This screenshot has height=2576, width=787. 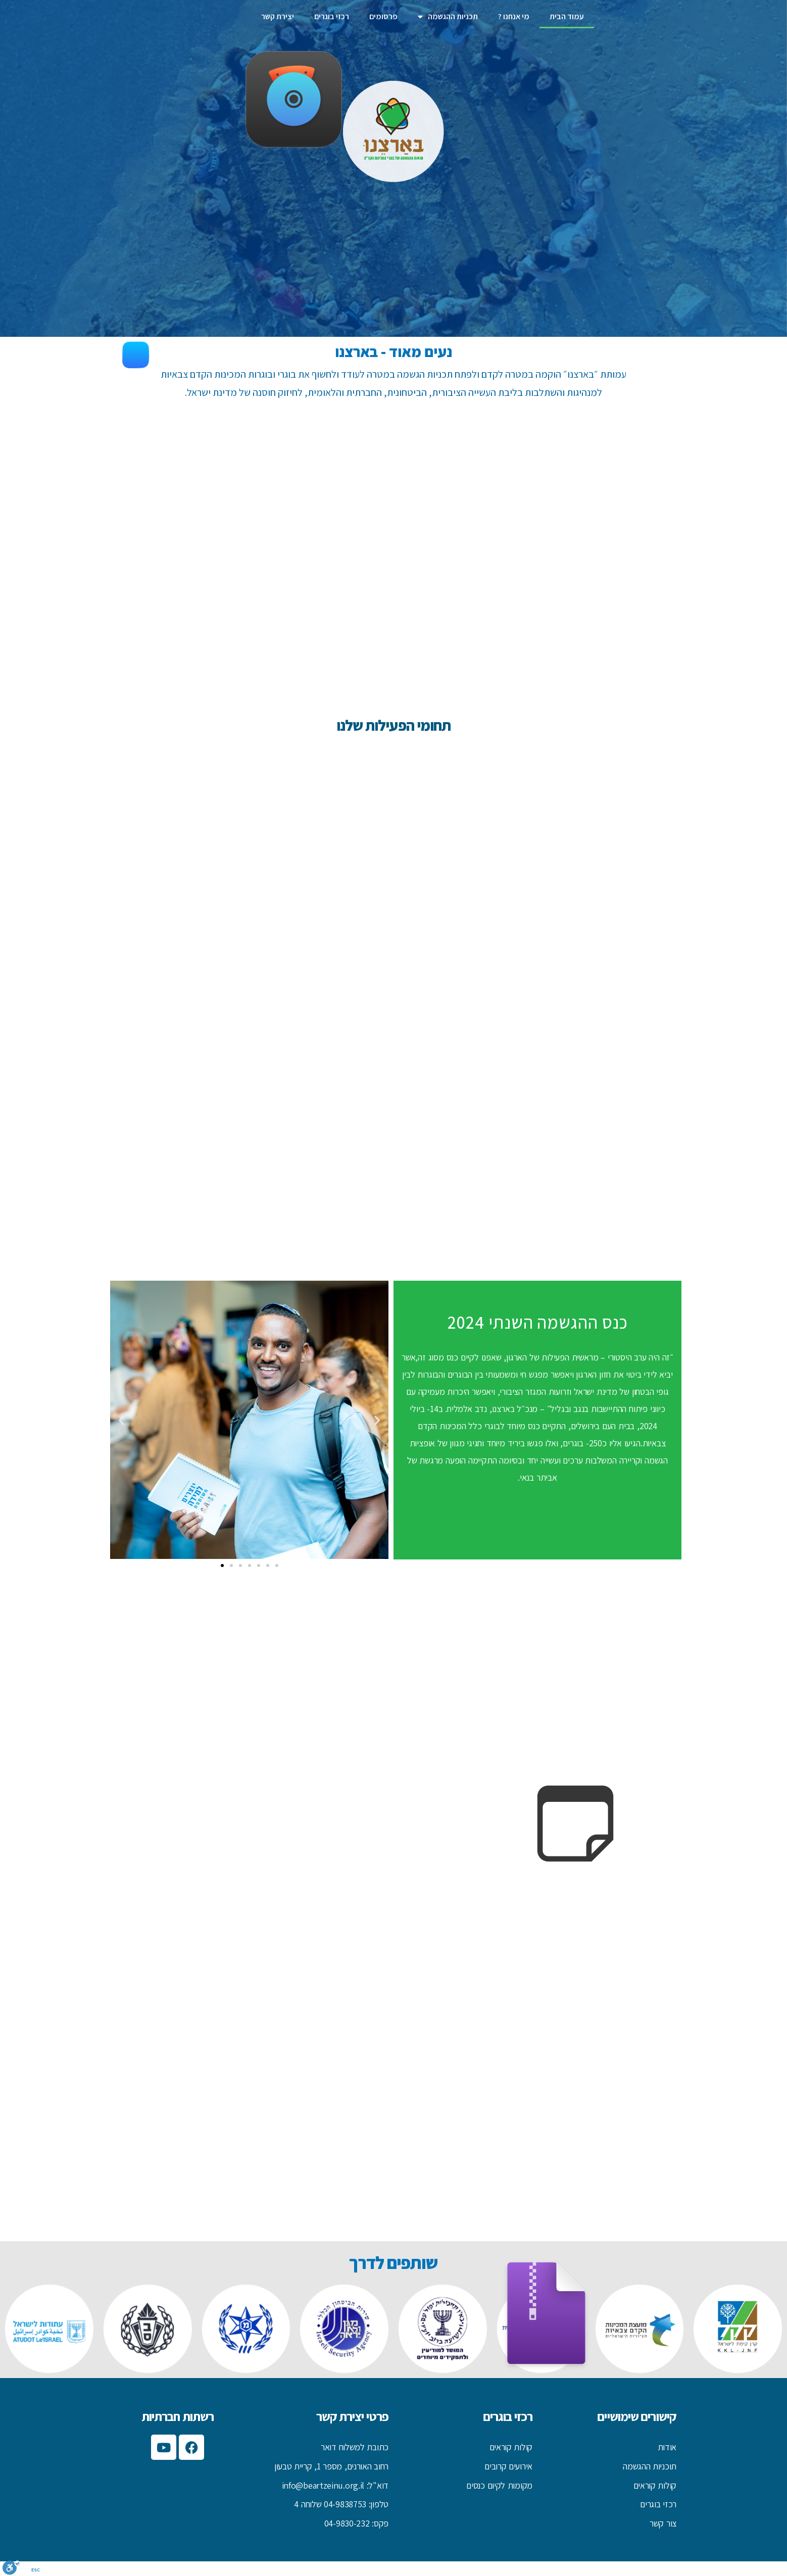 I want to click on a compressed bzip archive file, so click(x=546, y=2315).